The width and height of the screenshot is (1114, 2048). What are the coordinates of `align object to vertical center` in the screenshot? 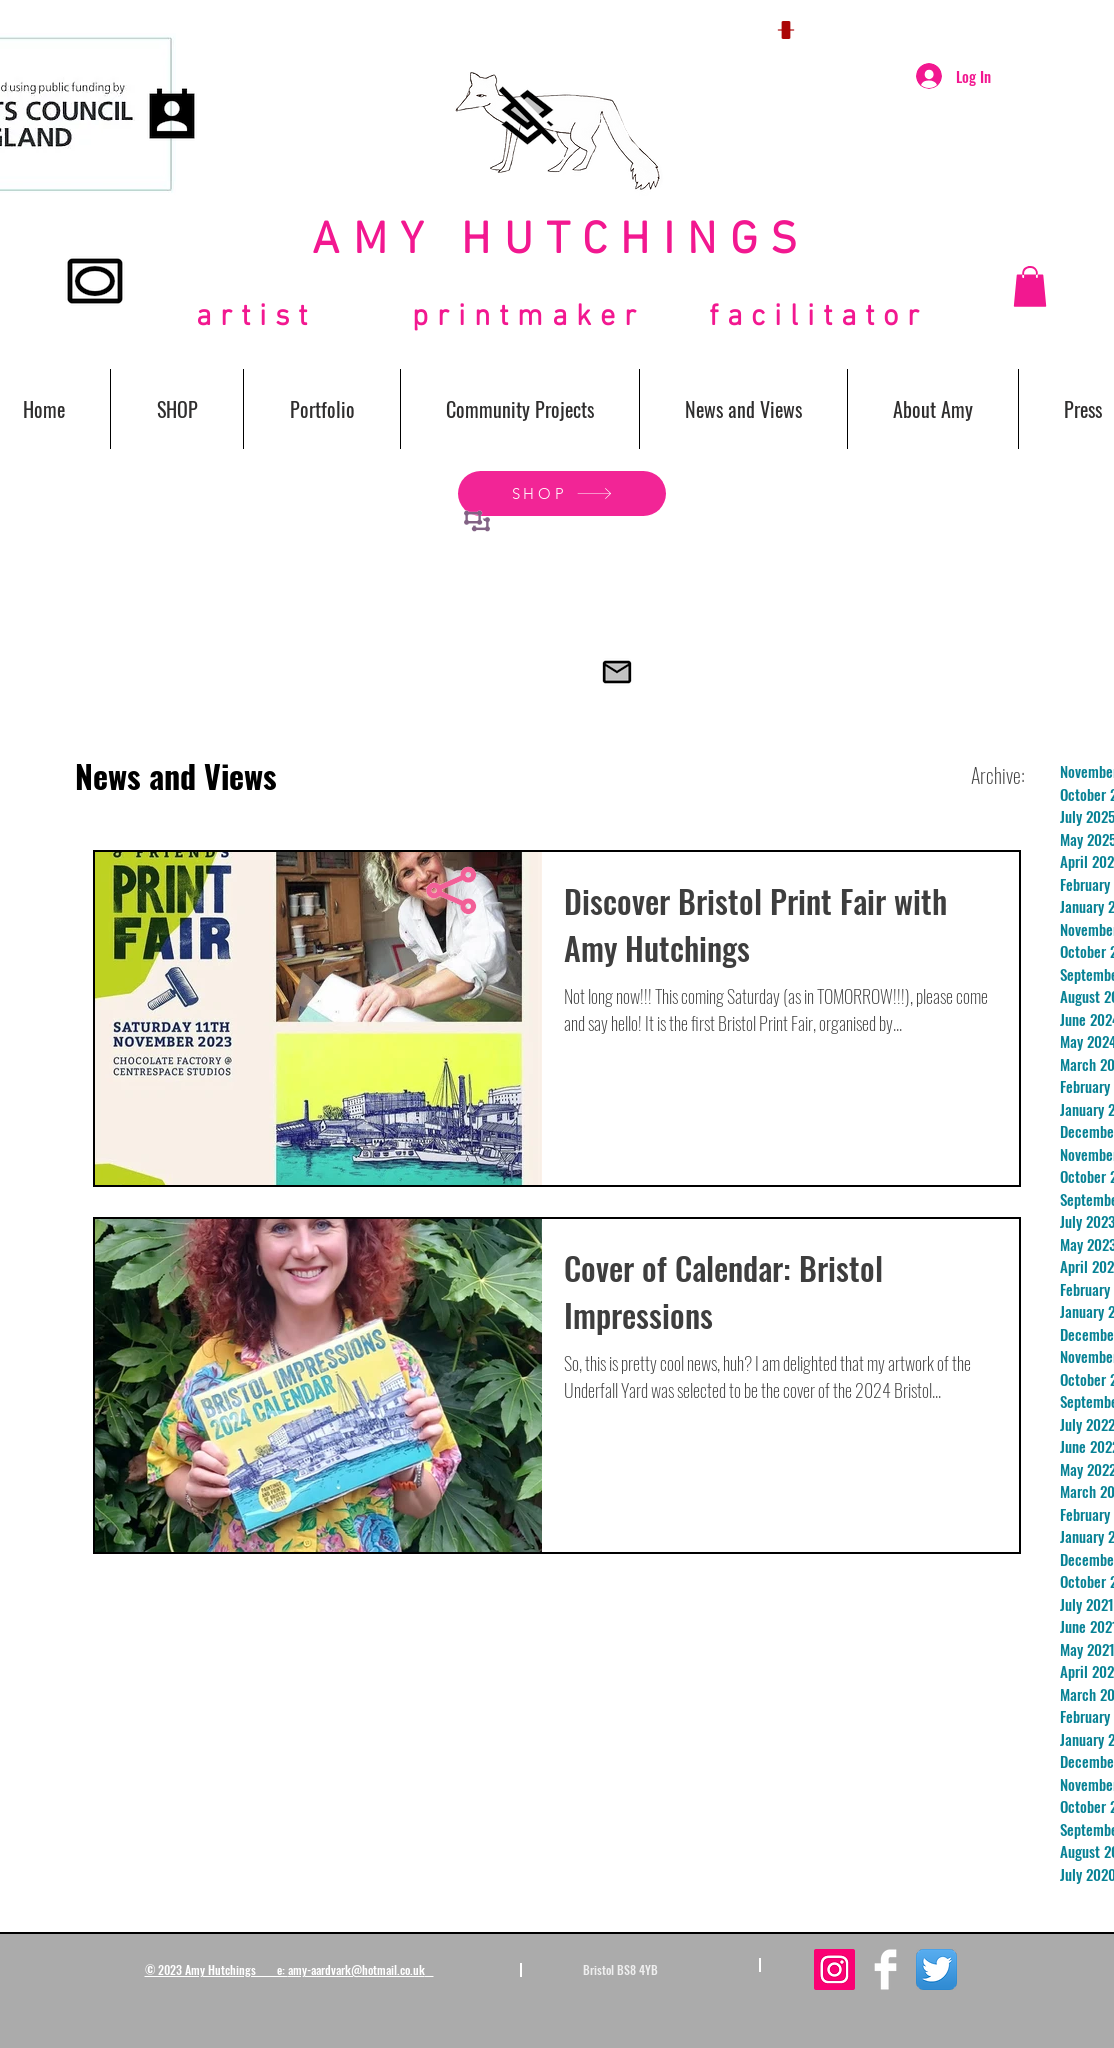 It's located at (786, 30).